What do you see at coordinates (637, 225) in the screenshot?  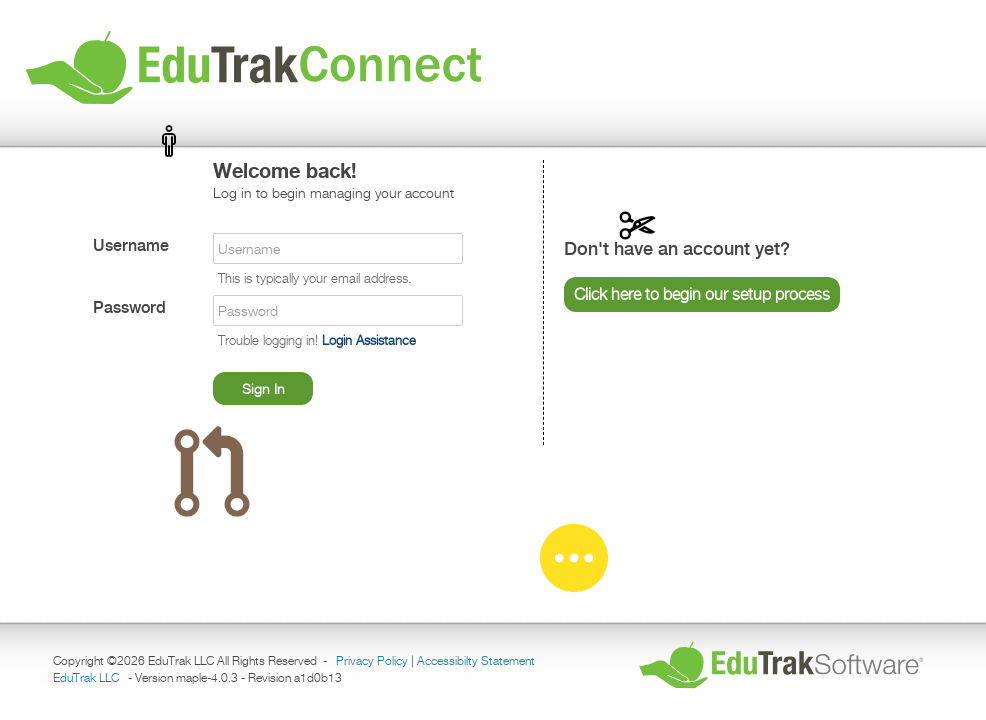 I see `cut selected text or content` at bounding box center [637, 225].